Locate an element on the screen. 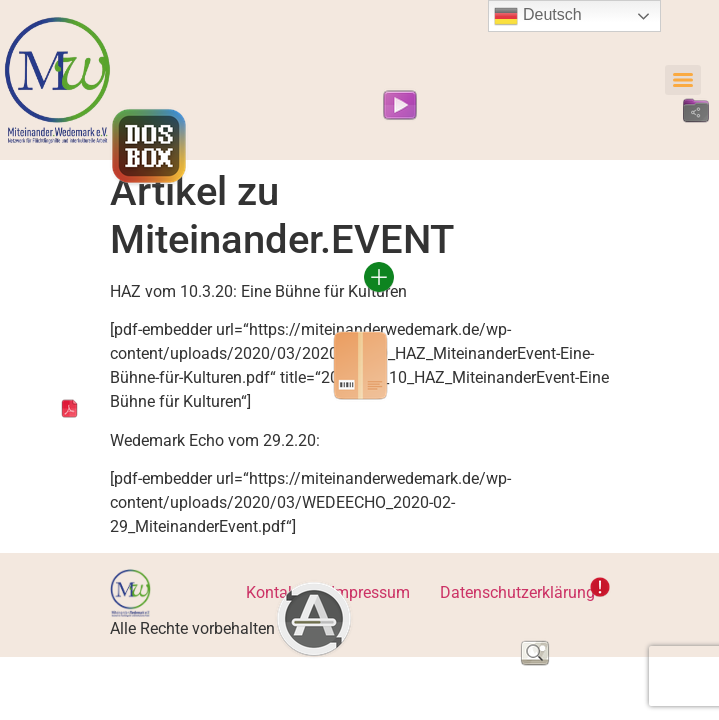  open a PDF document is located at coordinates (69, 408).